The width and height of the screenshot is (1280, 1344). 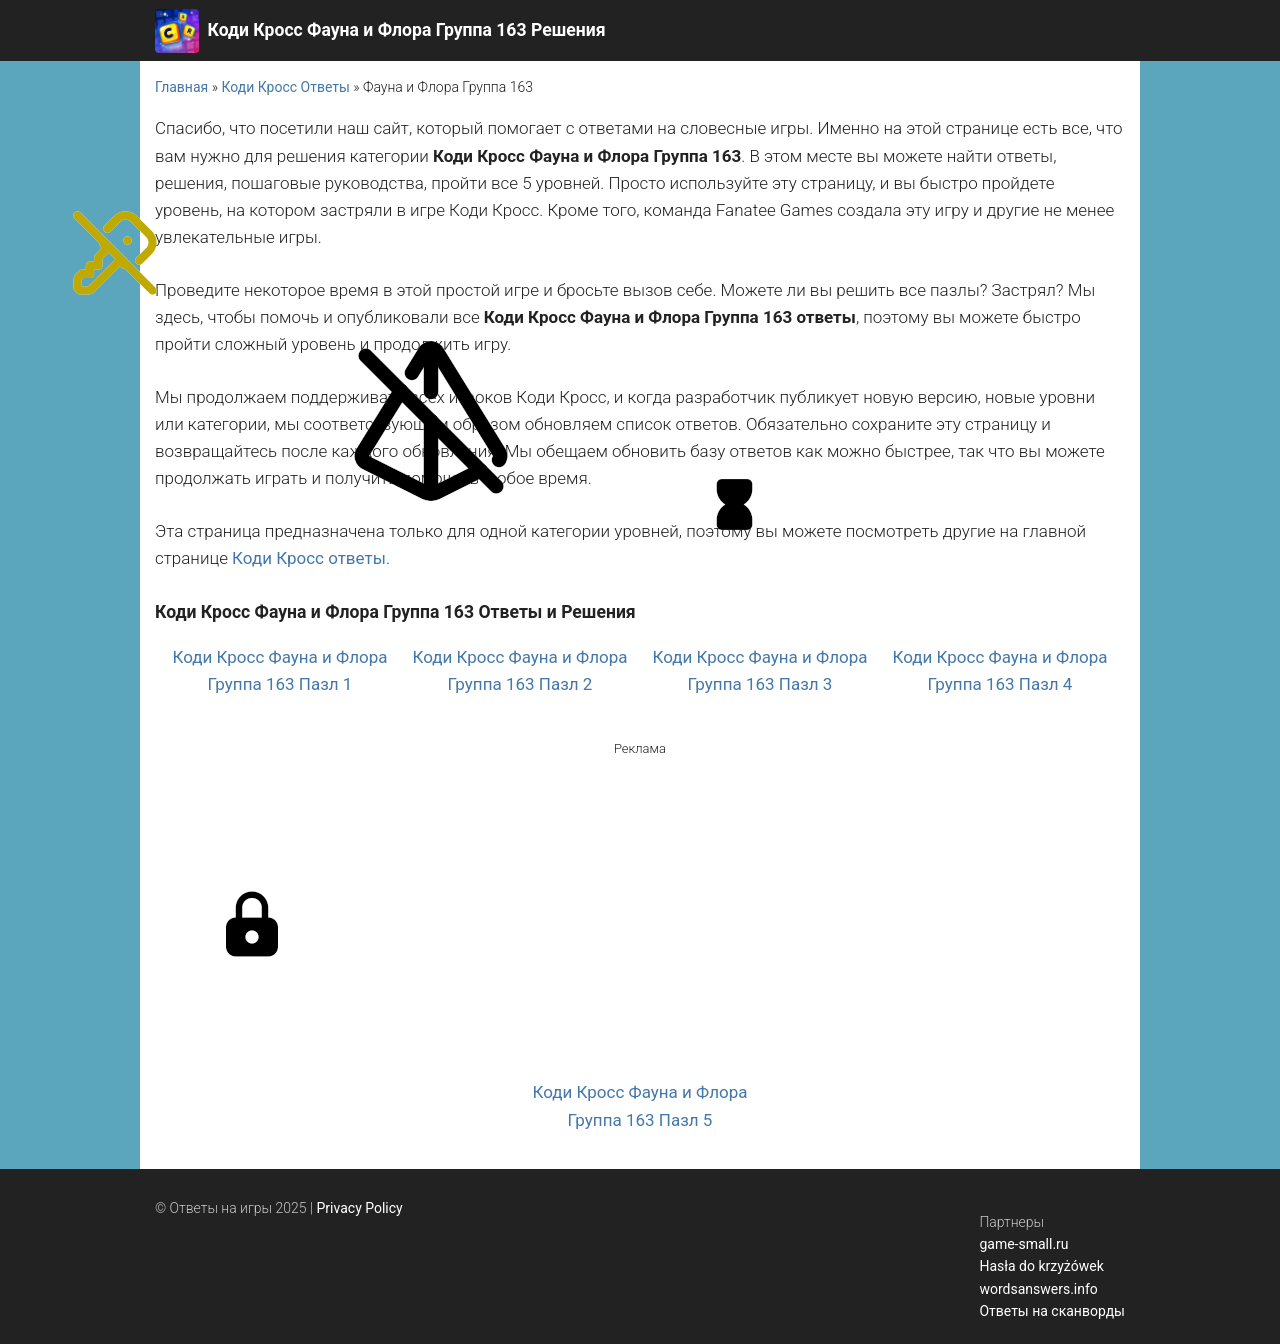 What do you see at coordinates (431, 421) in the screenshot?
I see `disable or hide pyramid view` at bounding box center [431, 421].